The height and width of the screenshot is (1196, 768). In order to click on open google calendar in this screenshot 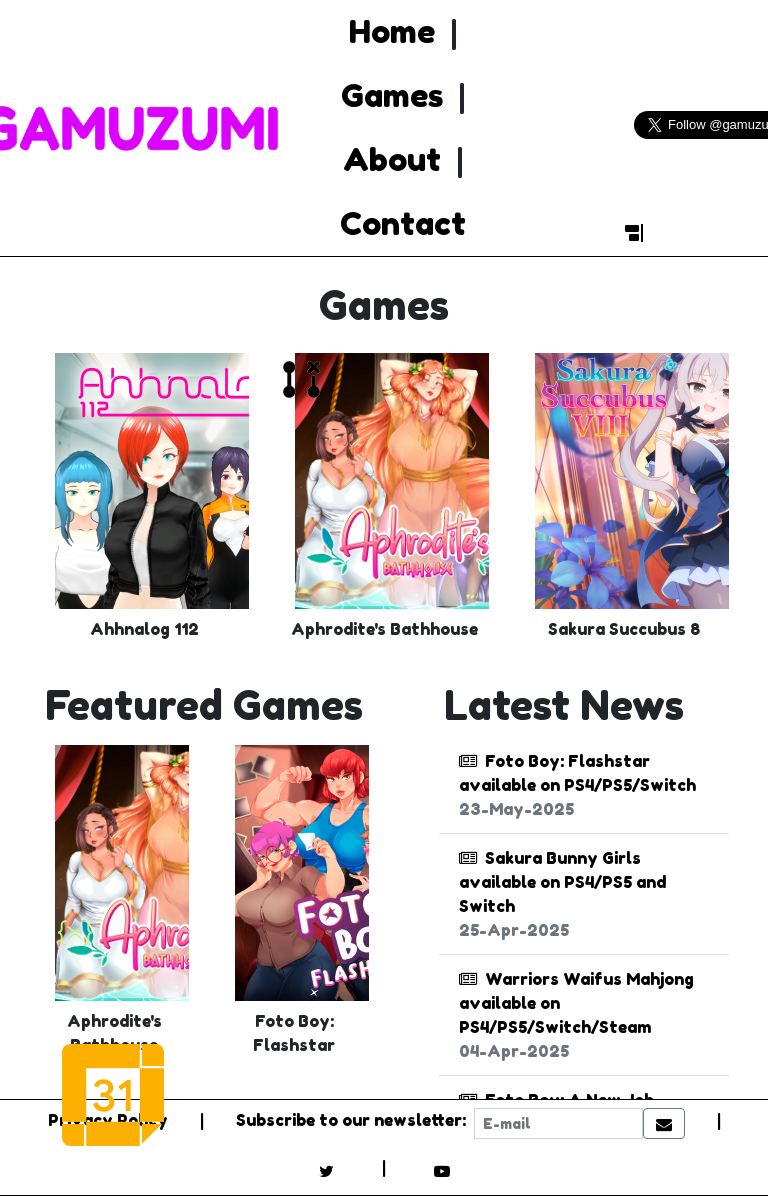, I will do `click(113, 1095)`.